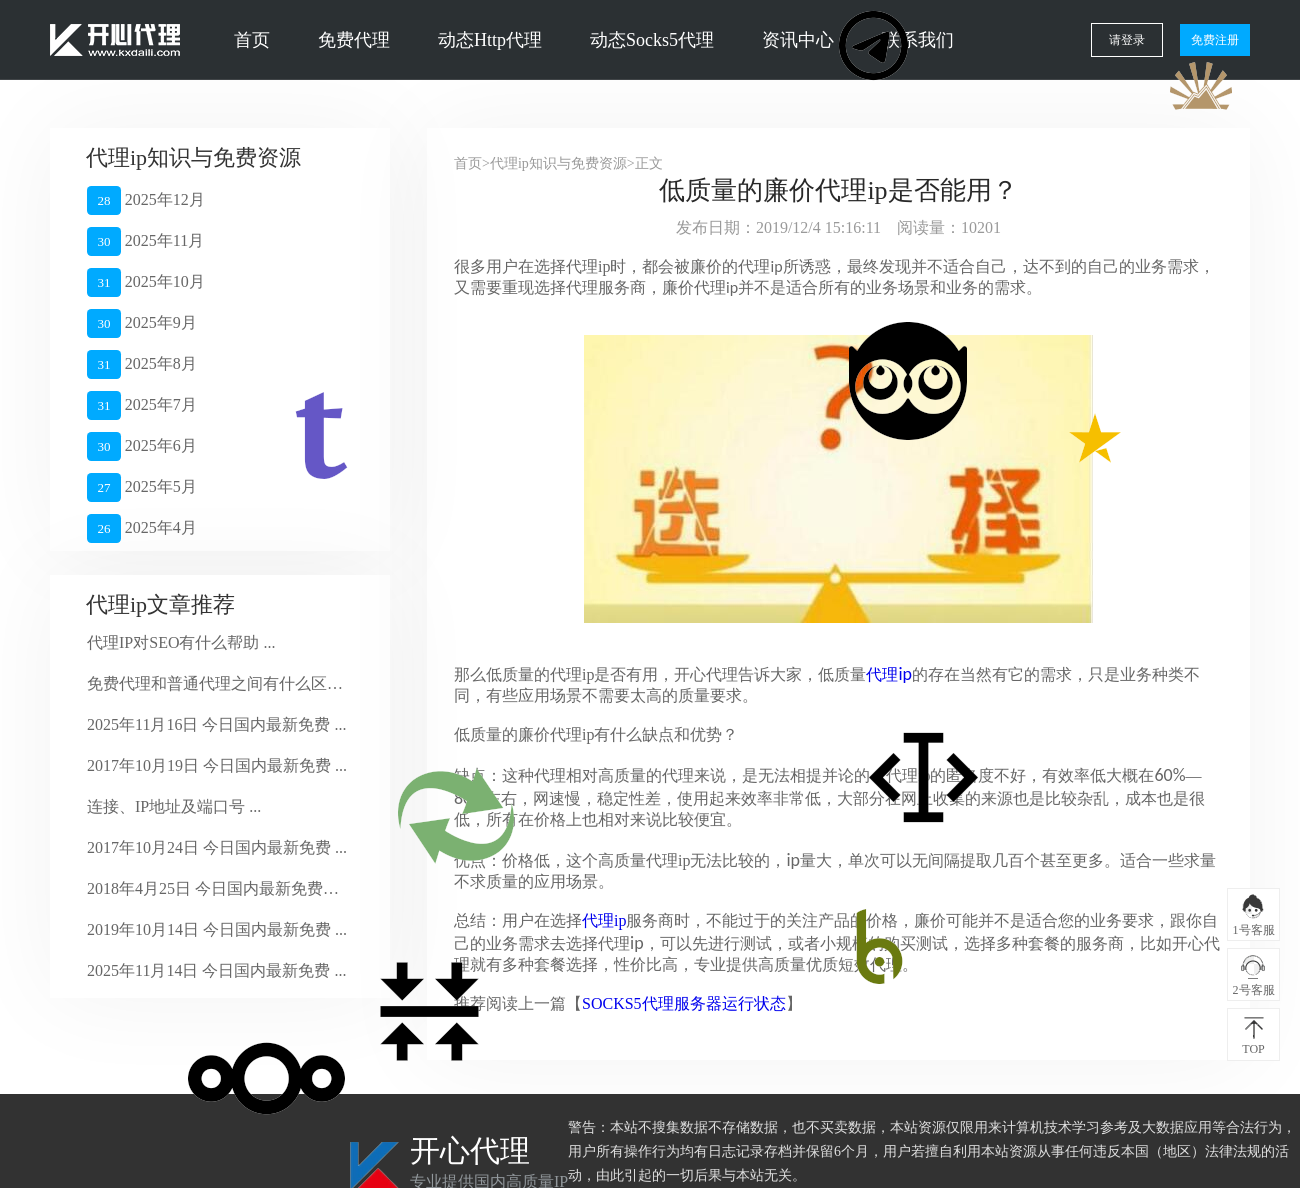 This screenshot has height=1188, width=1300. I want to click on open Telegram messaging app, so click(873, 45).